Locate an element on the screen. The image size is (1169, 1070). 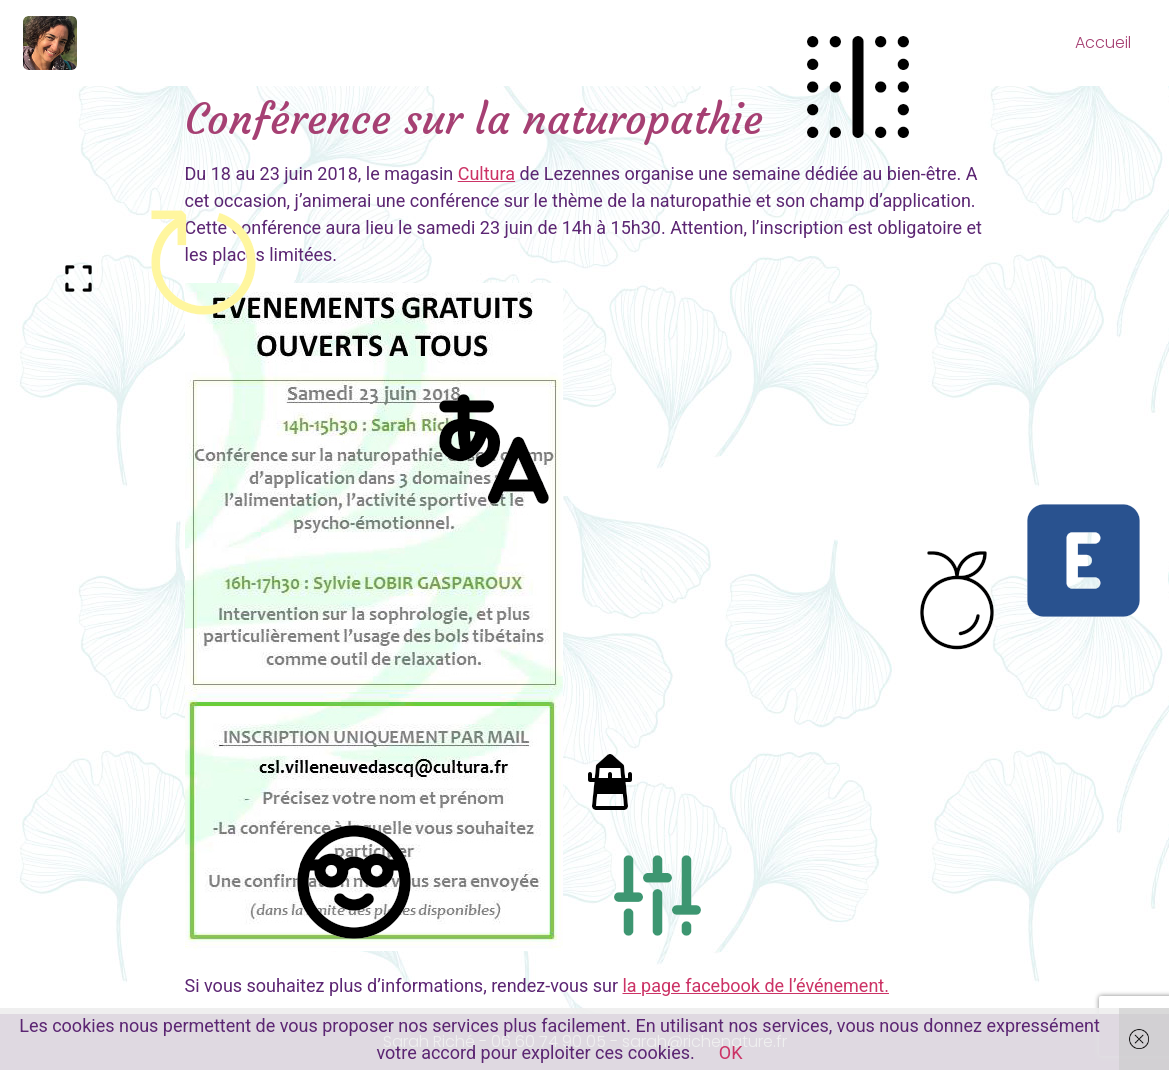
select nerd or geeky mood/reaction is located at coordinates (354, 882).